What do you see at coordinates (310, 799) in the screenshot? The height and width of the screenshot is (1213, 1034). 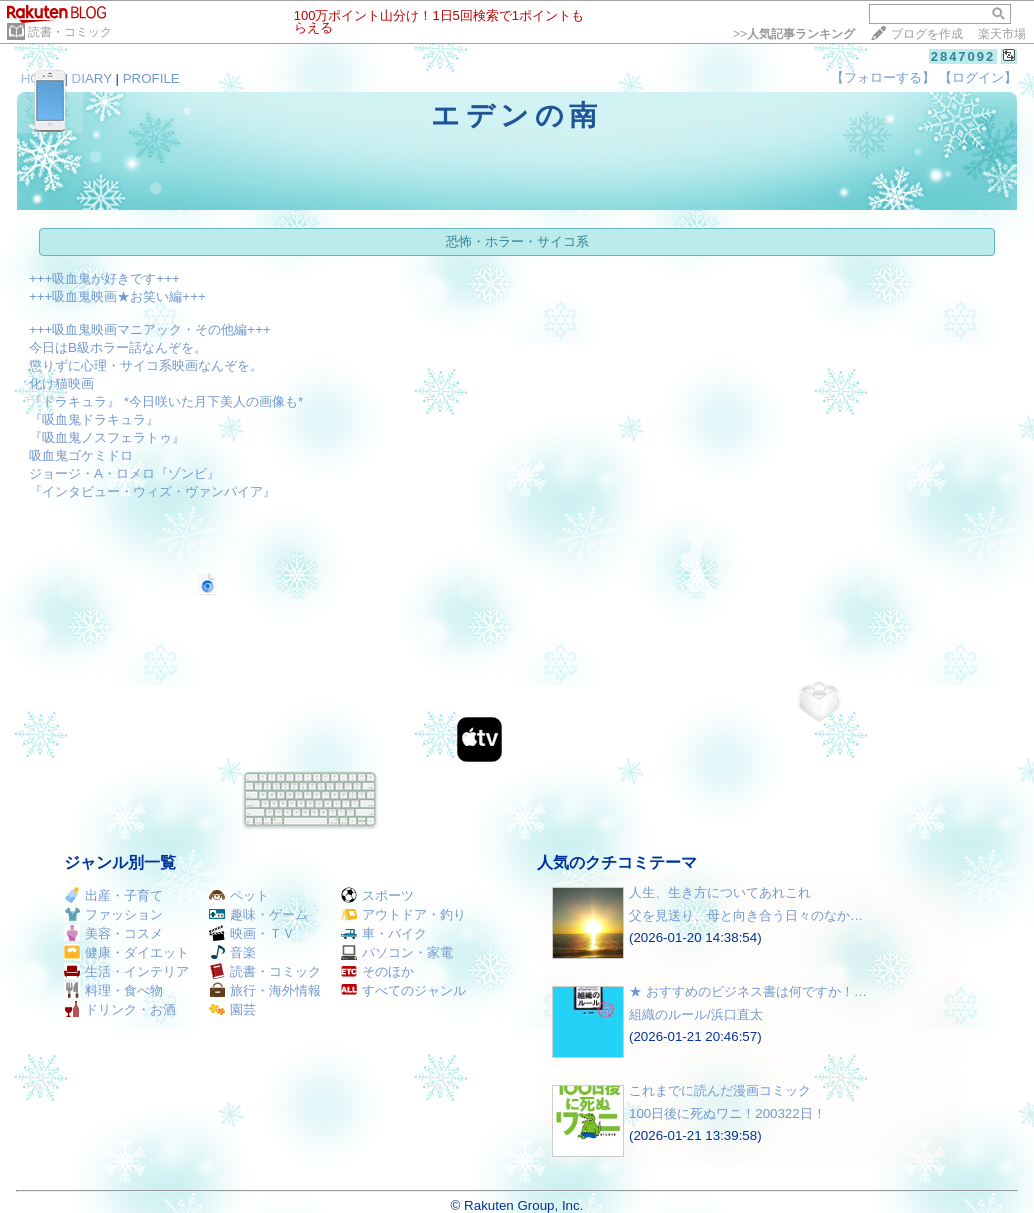 I see `connect to a bluetooth keyboard` at bounding box center [310, 799].